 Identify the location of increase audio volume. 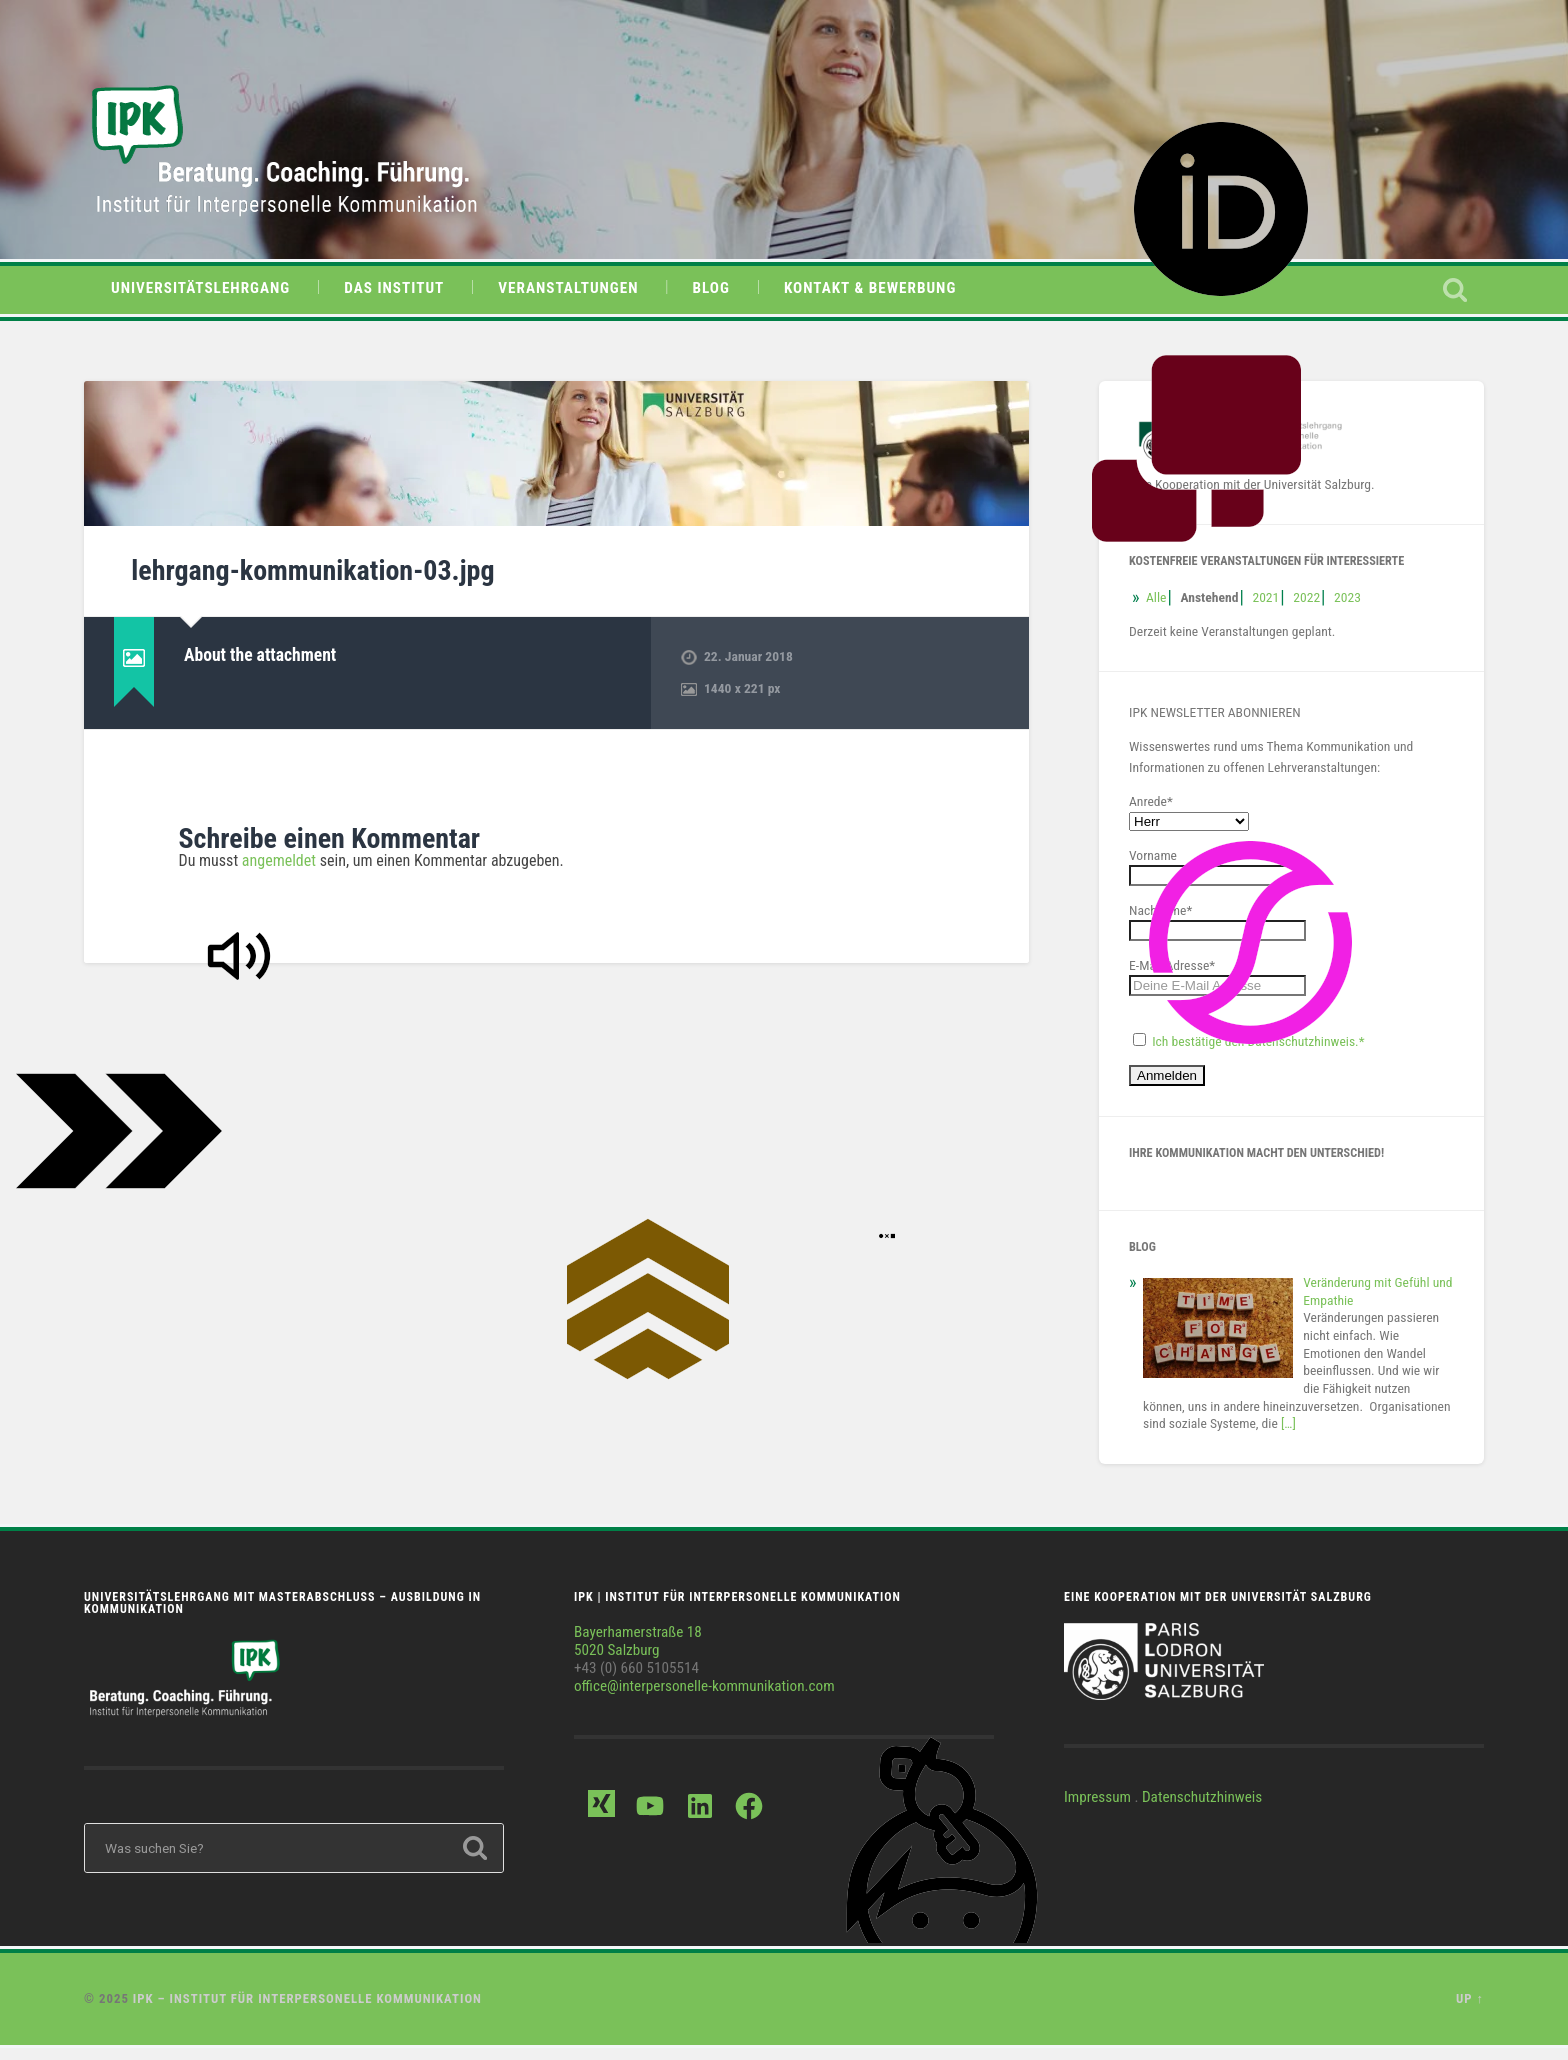
(239, 956).